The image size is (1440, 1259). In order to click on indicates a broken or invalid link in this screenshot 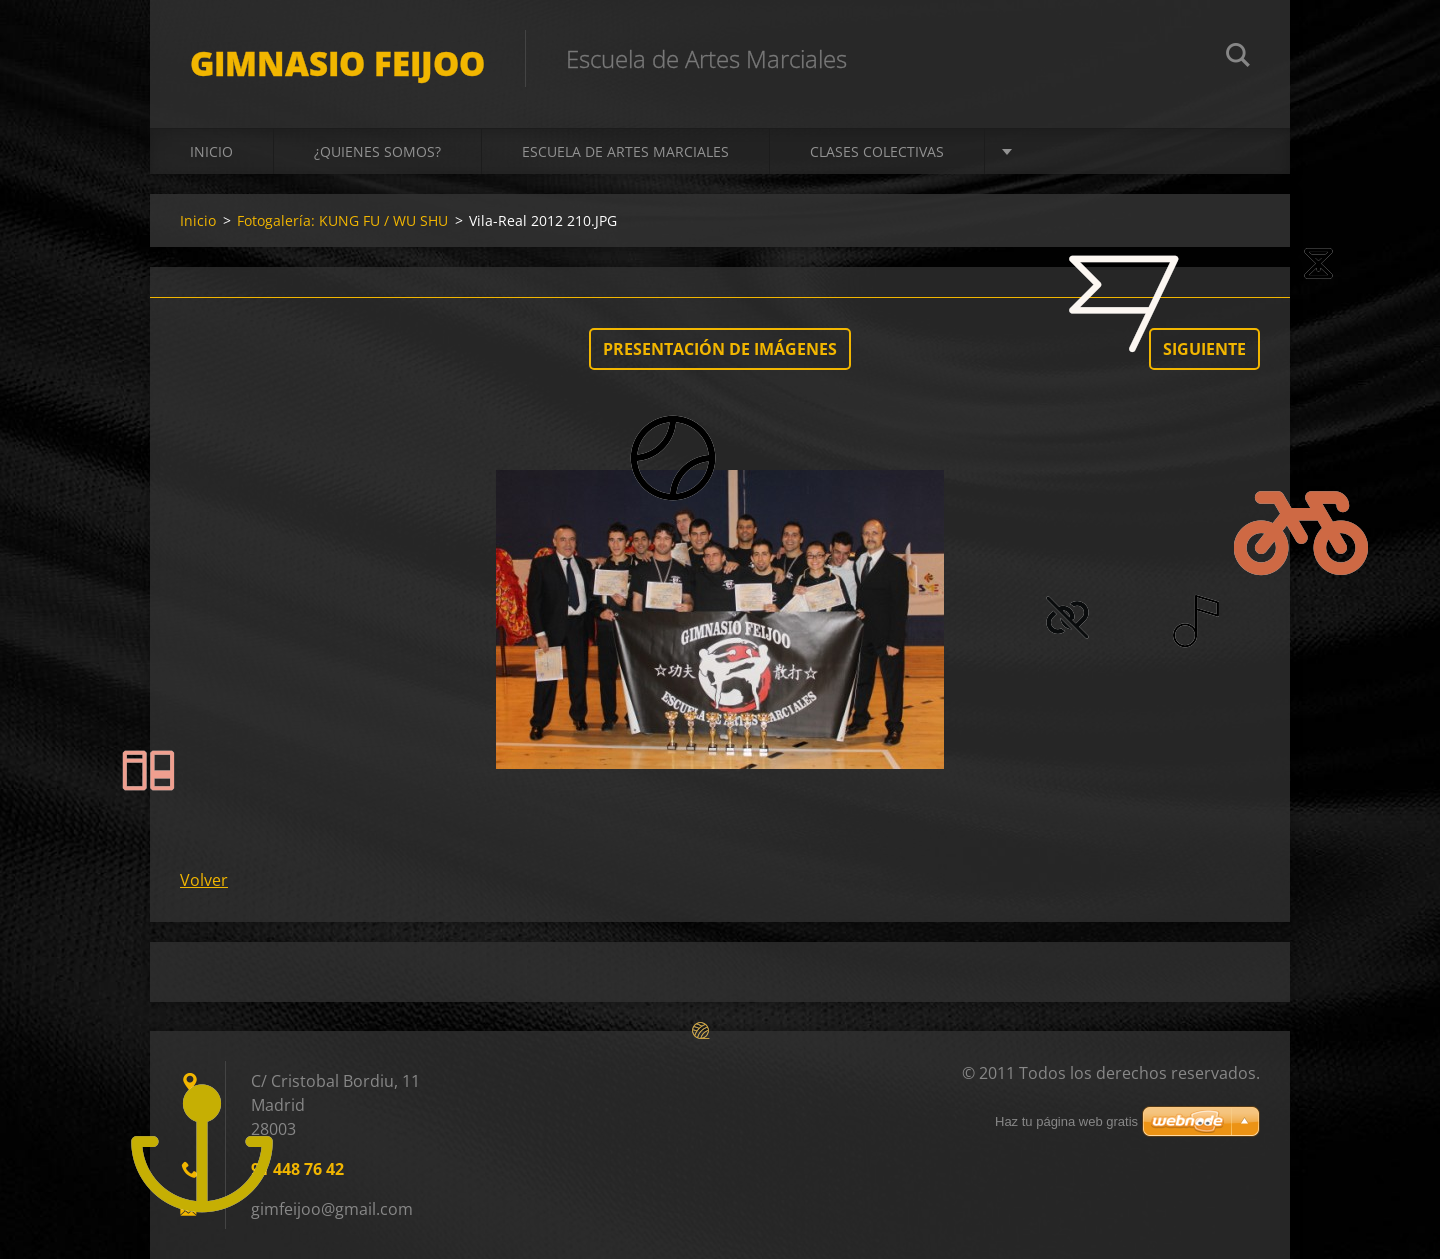, I will do `click(1067, 617)`.